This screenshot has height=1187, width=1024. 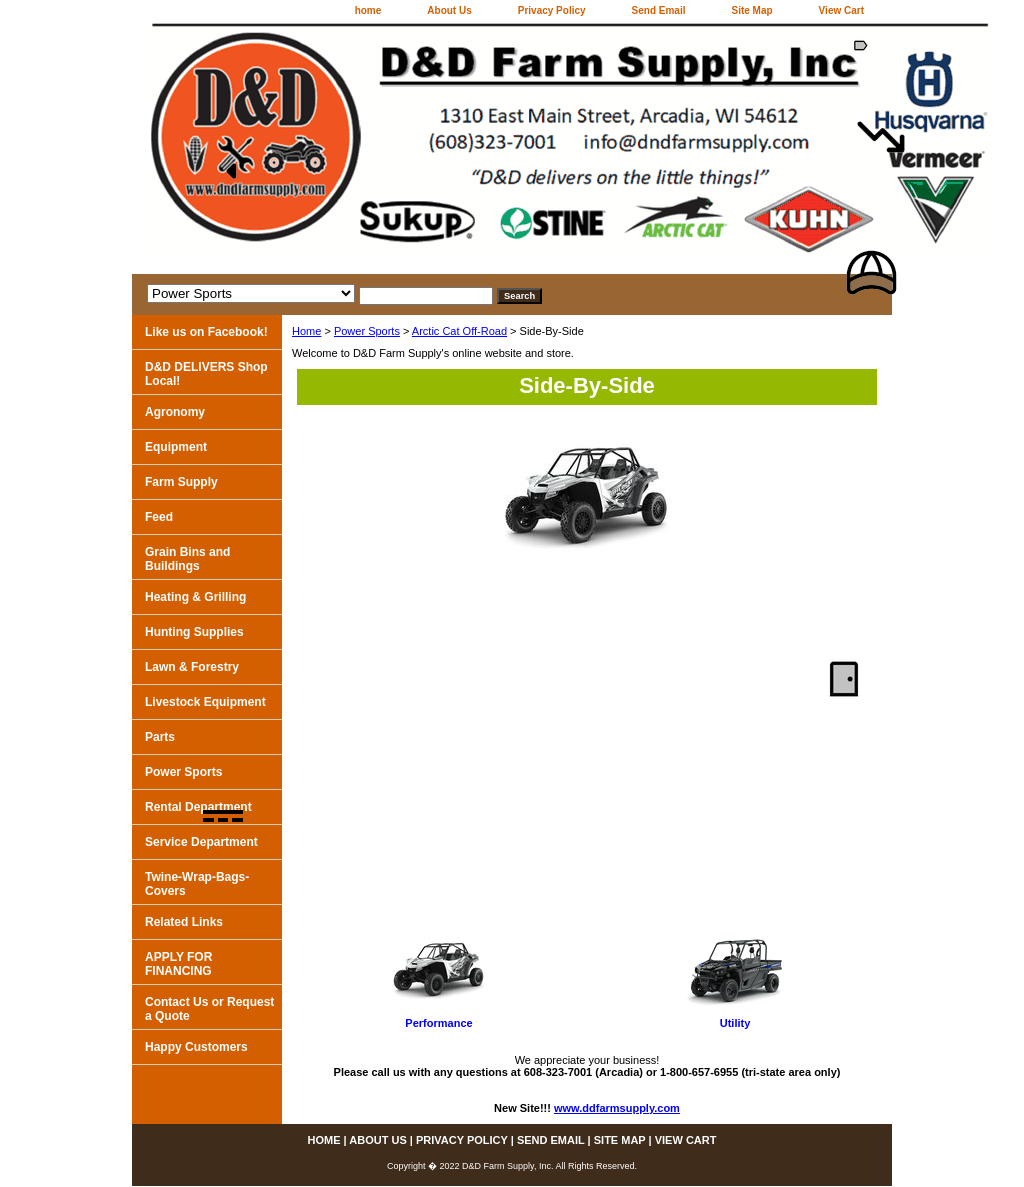 I want to click on browse hats or headwear options, so click(x=871, y=275).